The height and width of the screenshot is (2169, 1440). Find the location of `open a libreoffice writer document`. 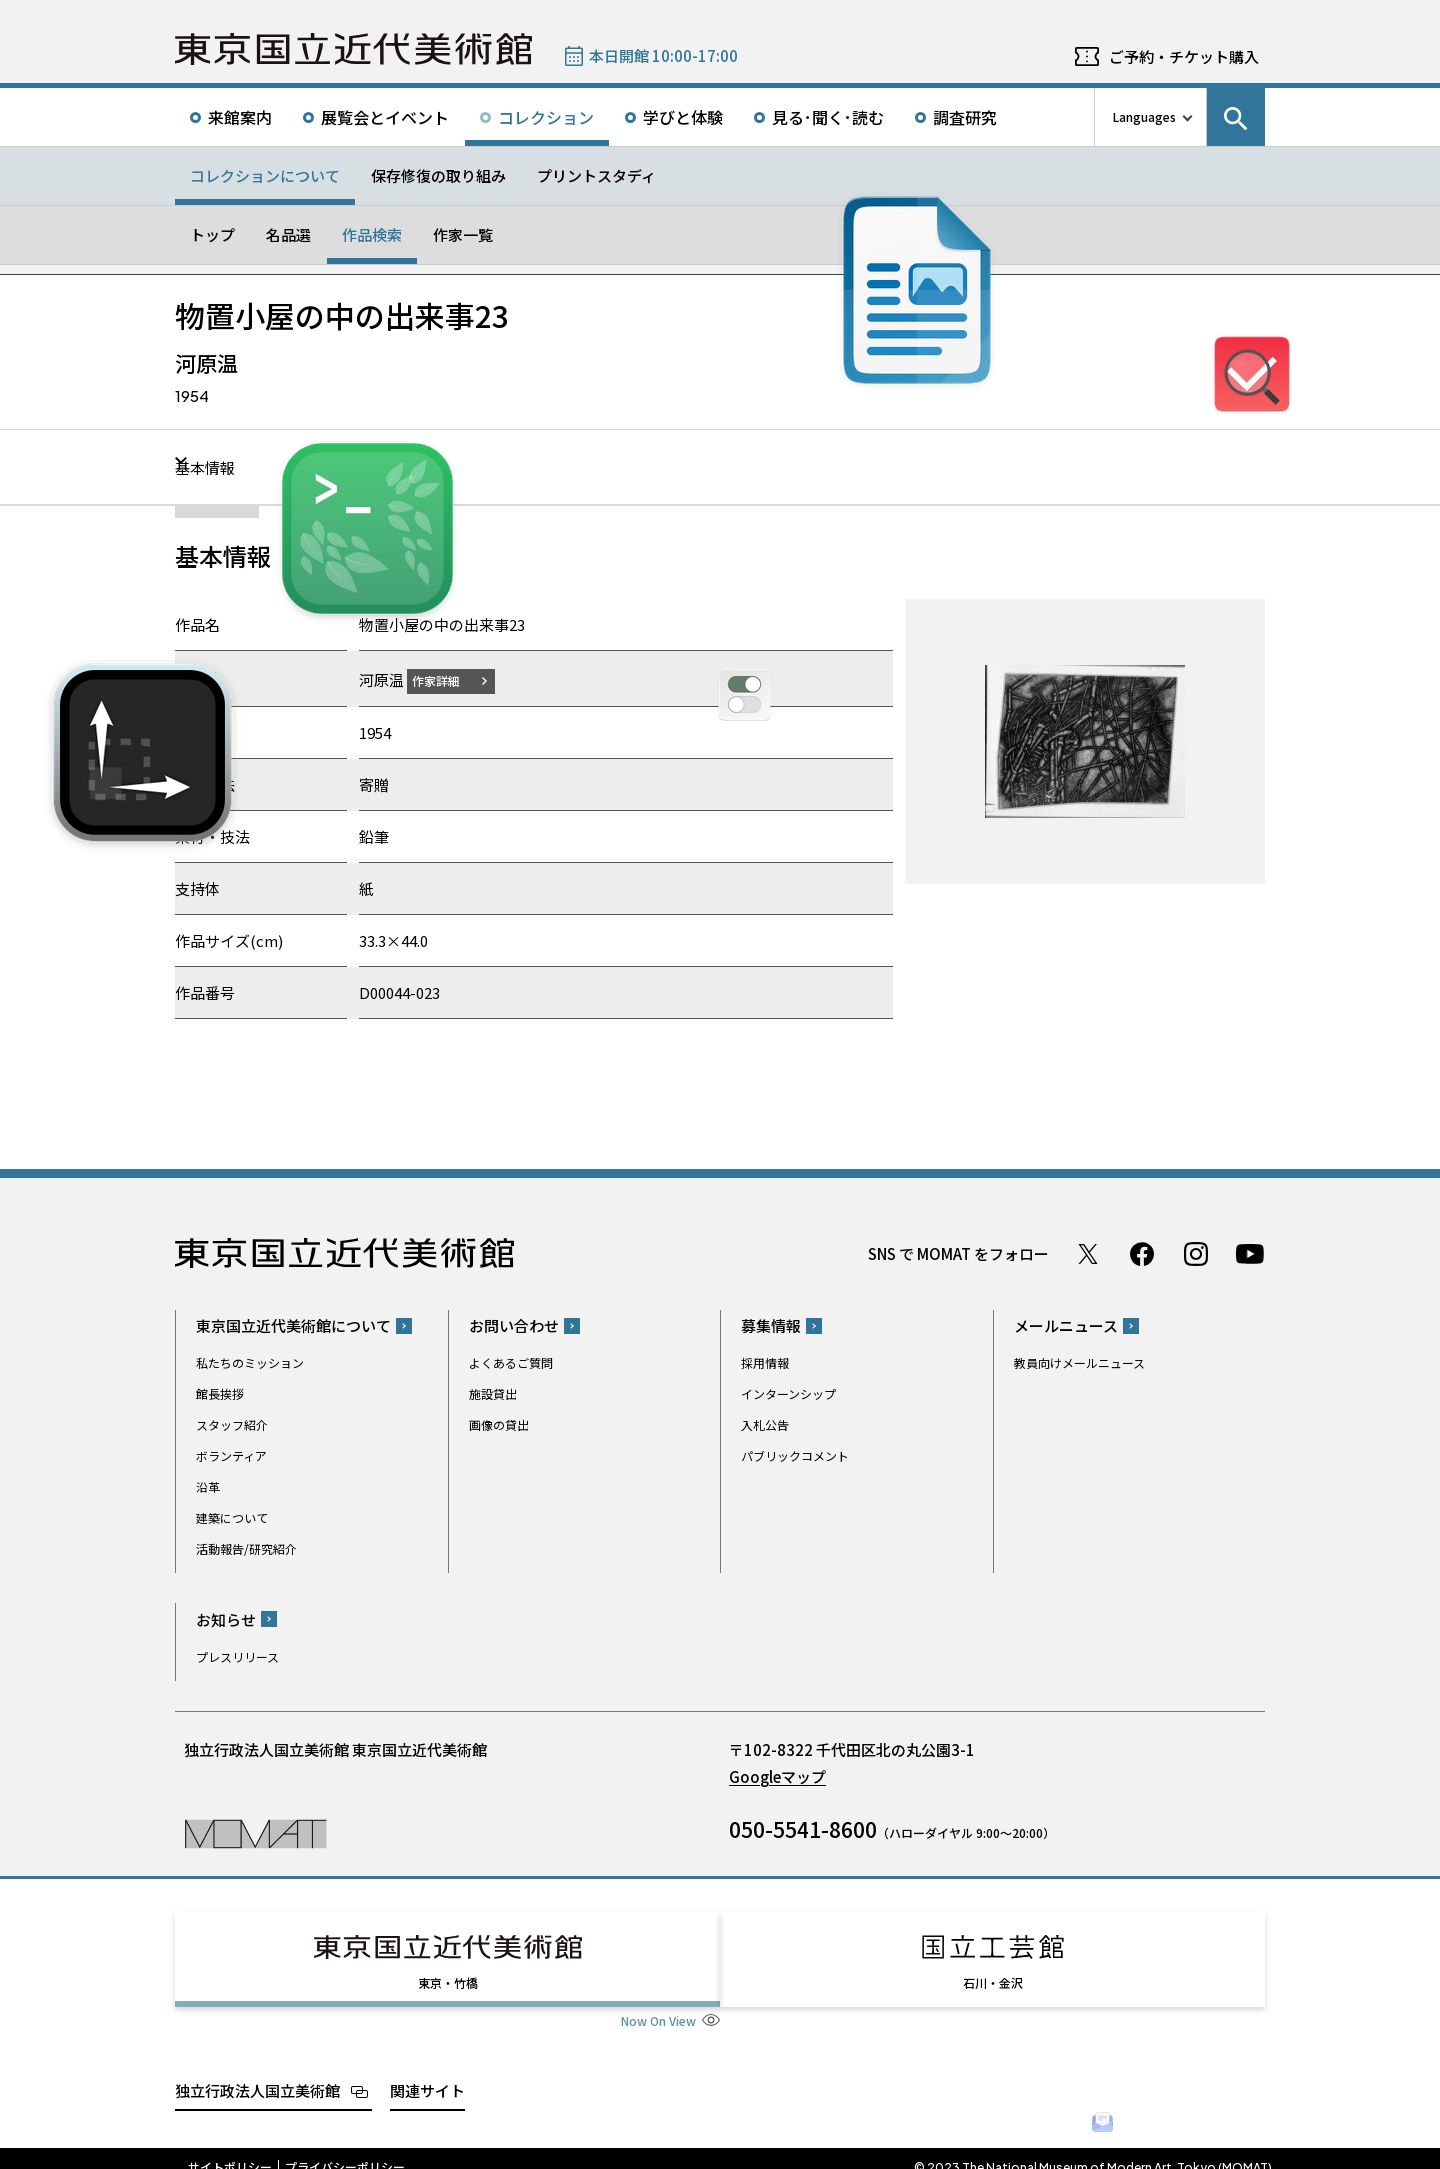

open a libreoffice writer document is located at coordinates (917, 290).